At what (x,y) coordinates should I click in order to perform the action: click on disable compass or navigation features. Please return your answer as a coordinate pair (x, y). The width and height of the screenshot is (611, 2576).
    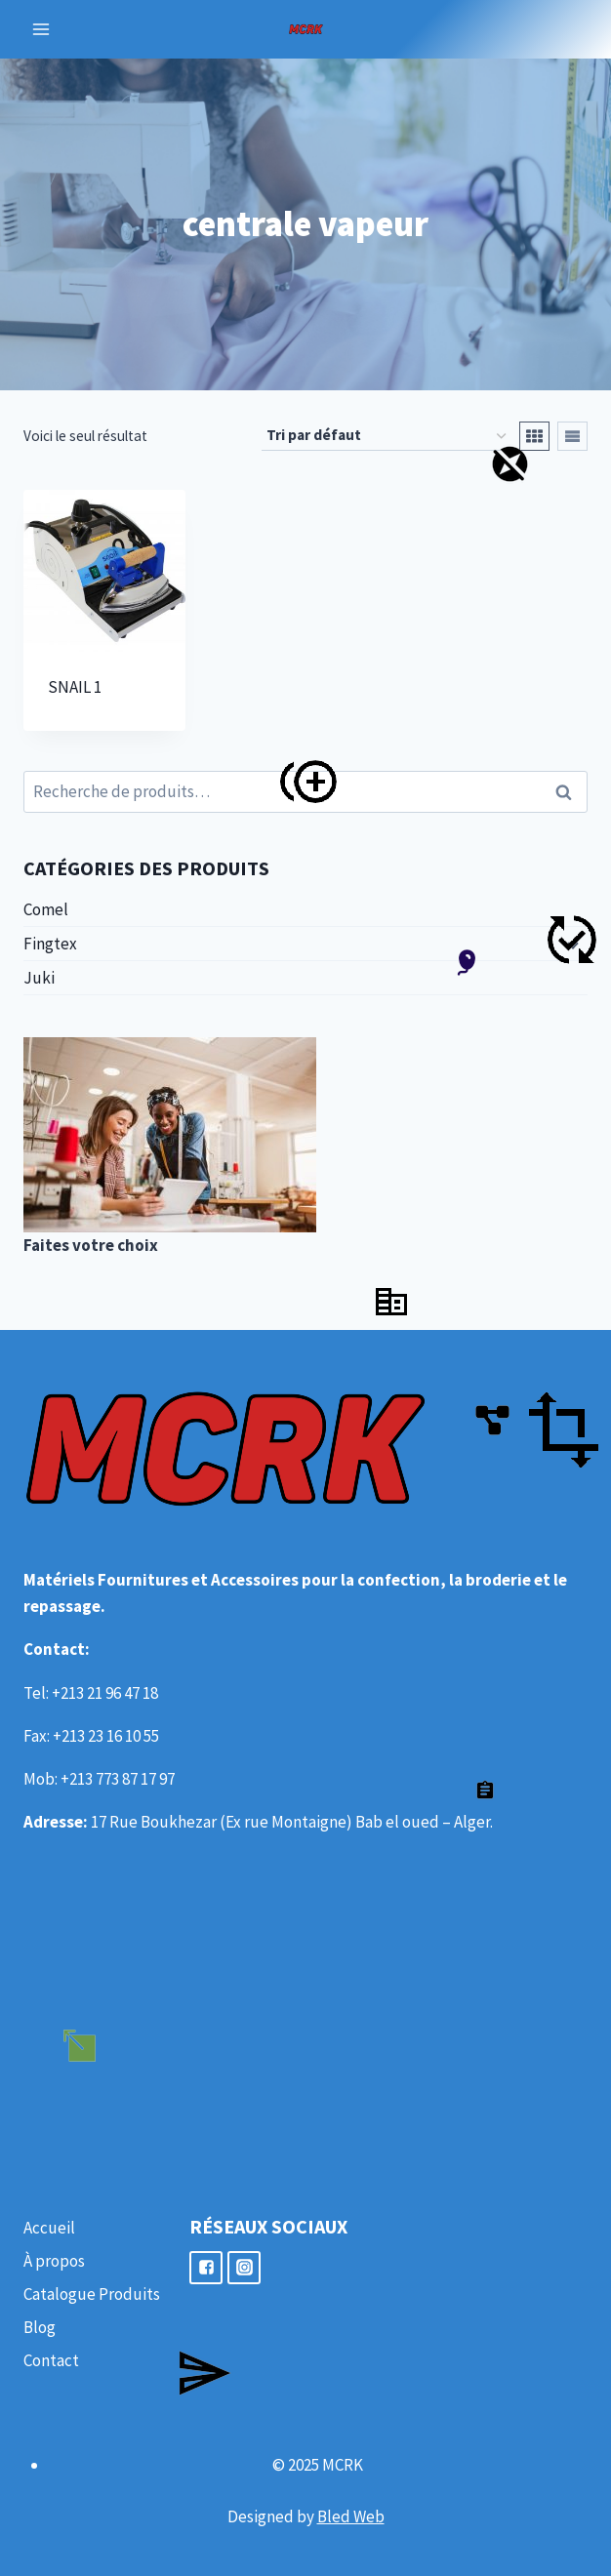
    Looking at the image, I should click on (509, 463).